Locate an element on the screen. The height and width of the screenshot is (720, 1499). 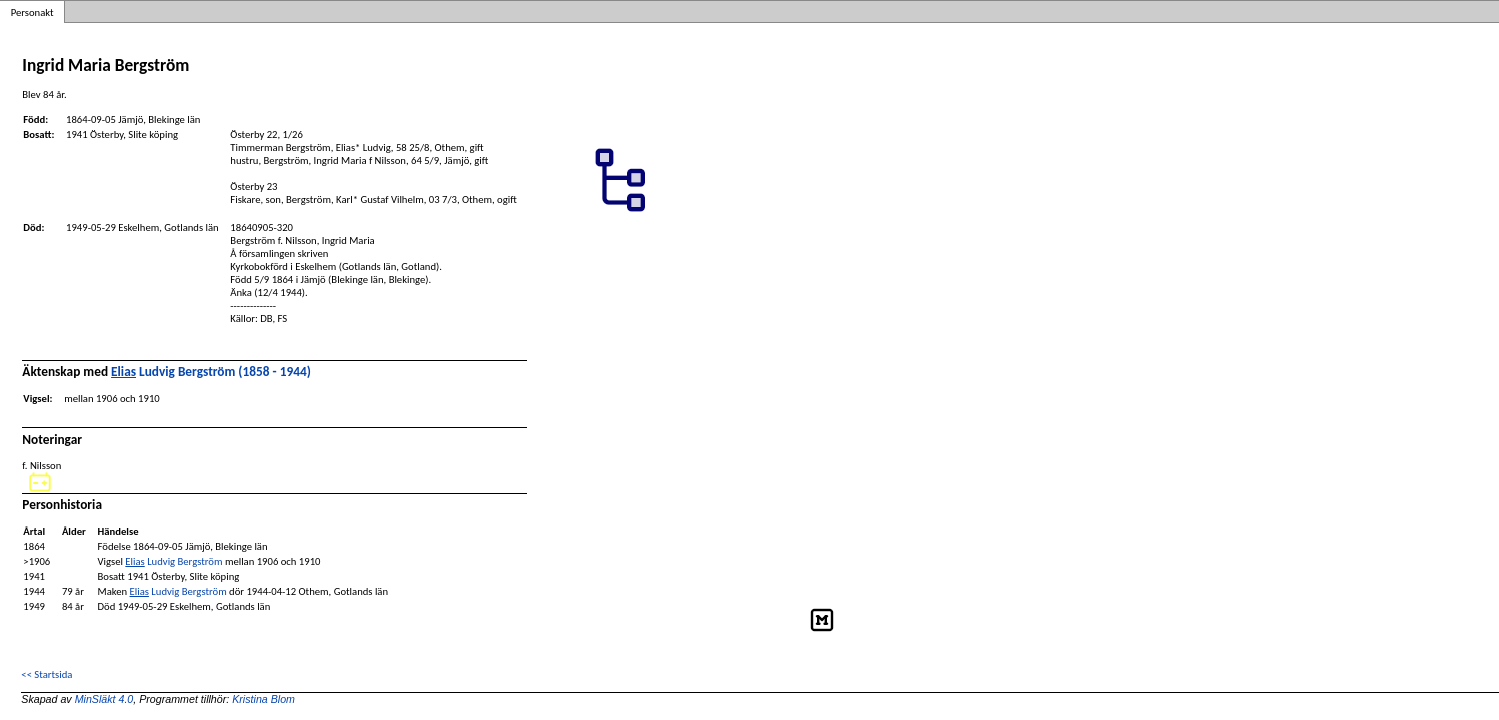
open Medium app is located at coordinates (822, 620).